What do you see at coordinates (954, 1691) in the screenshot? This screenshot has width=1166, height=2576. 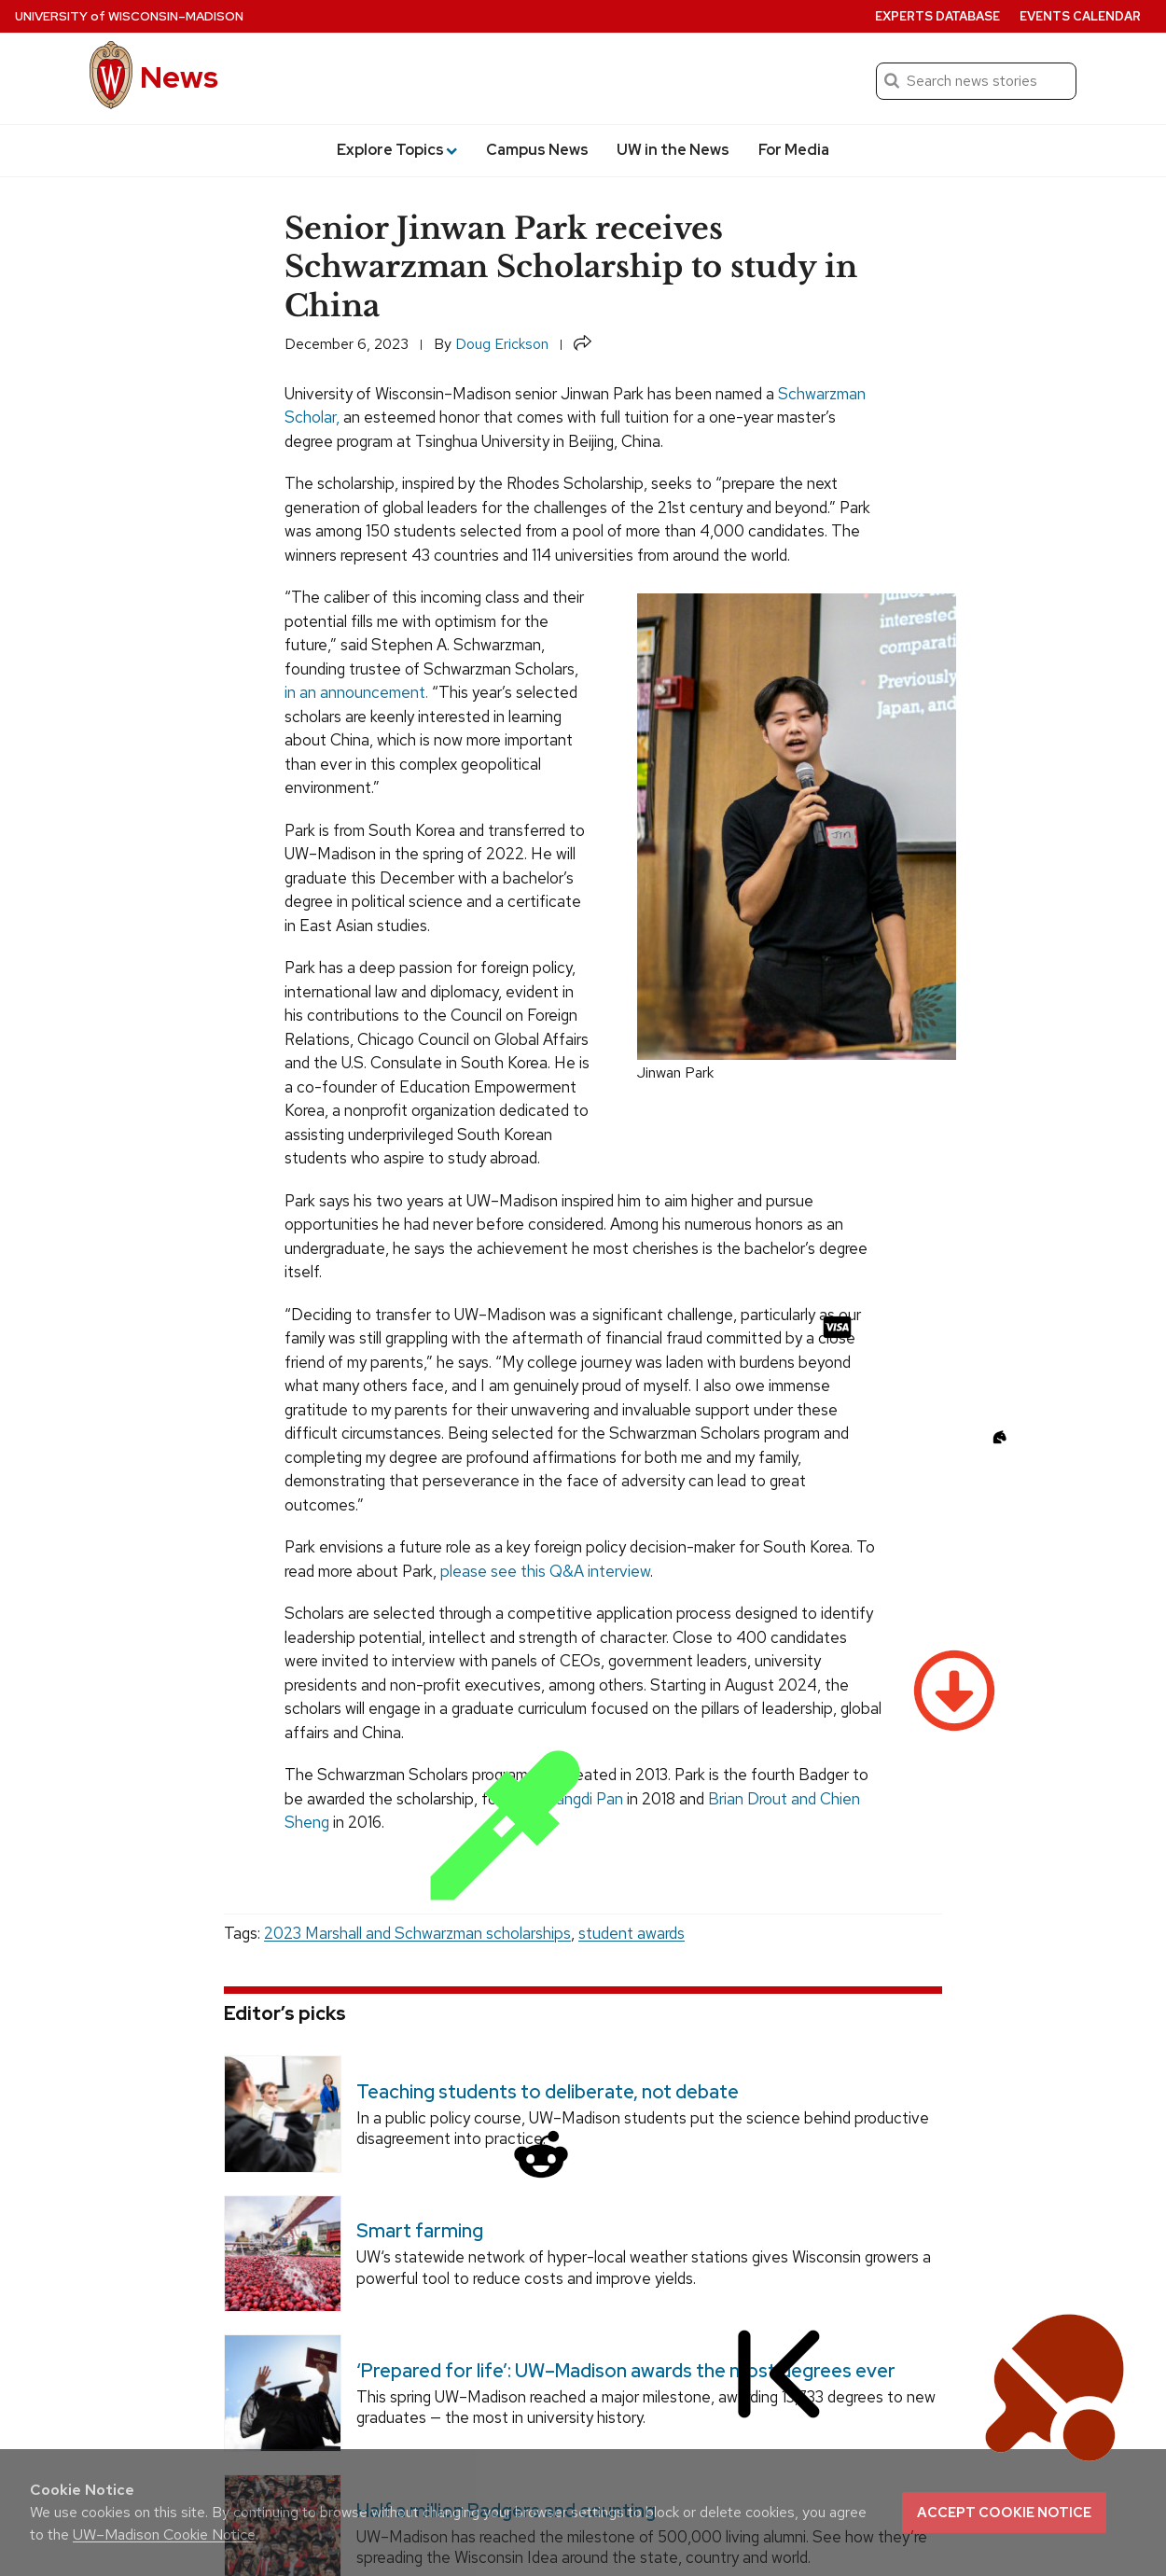 I see `download a file or content` at bounding box center [954, 1691].